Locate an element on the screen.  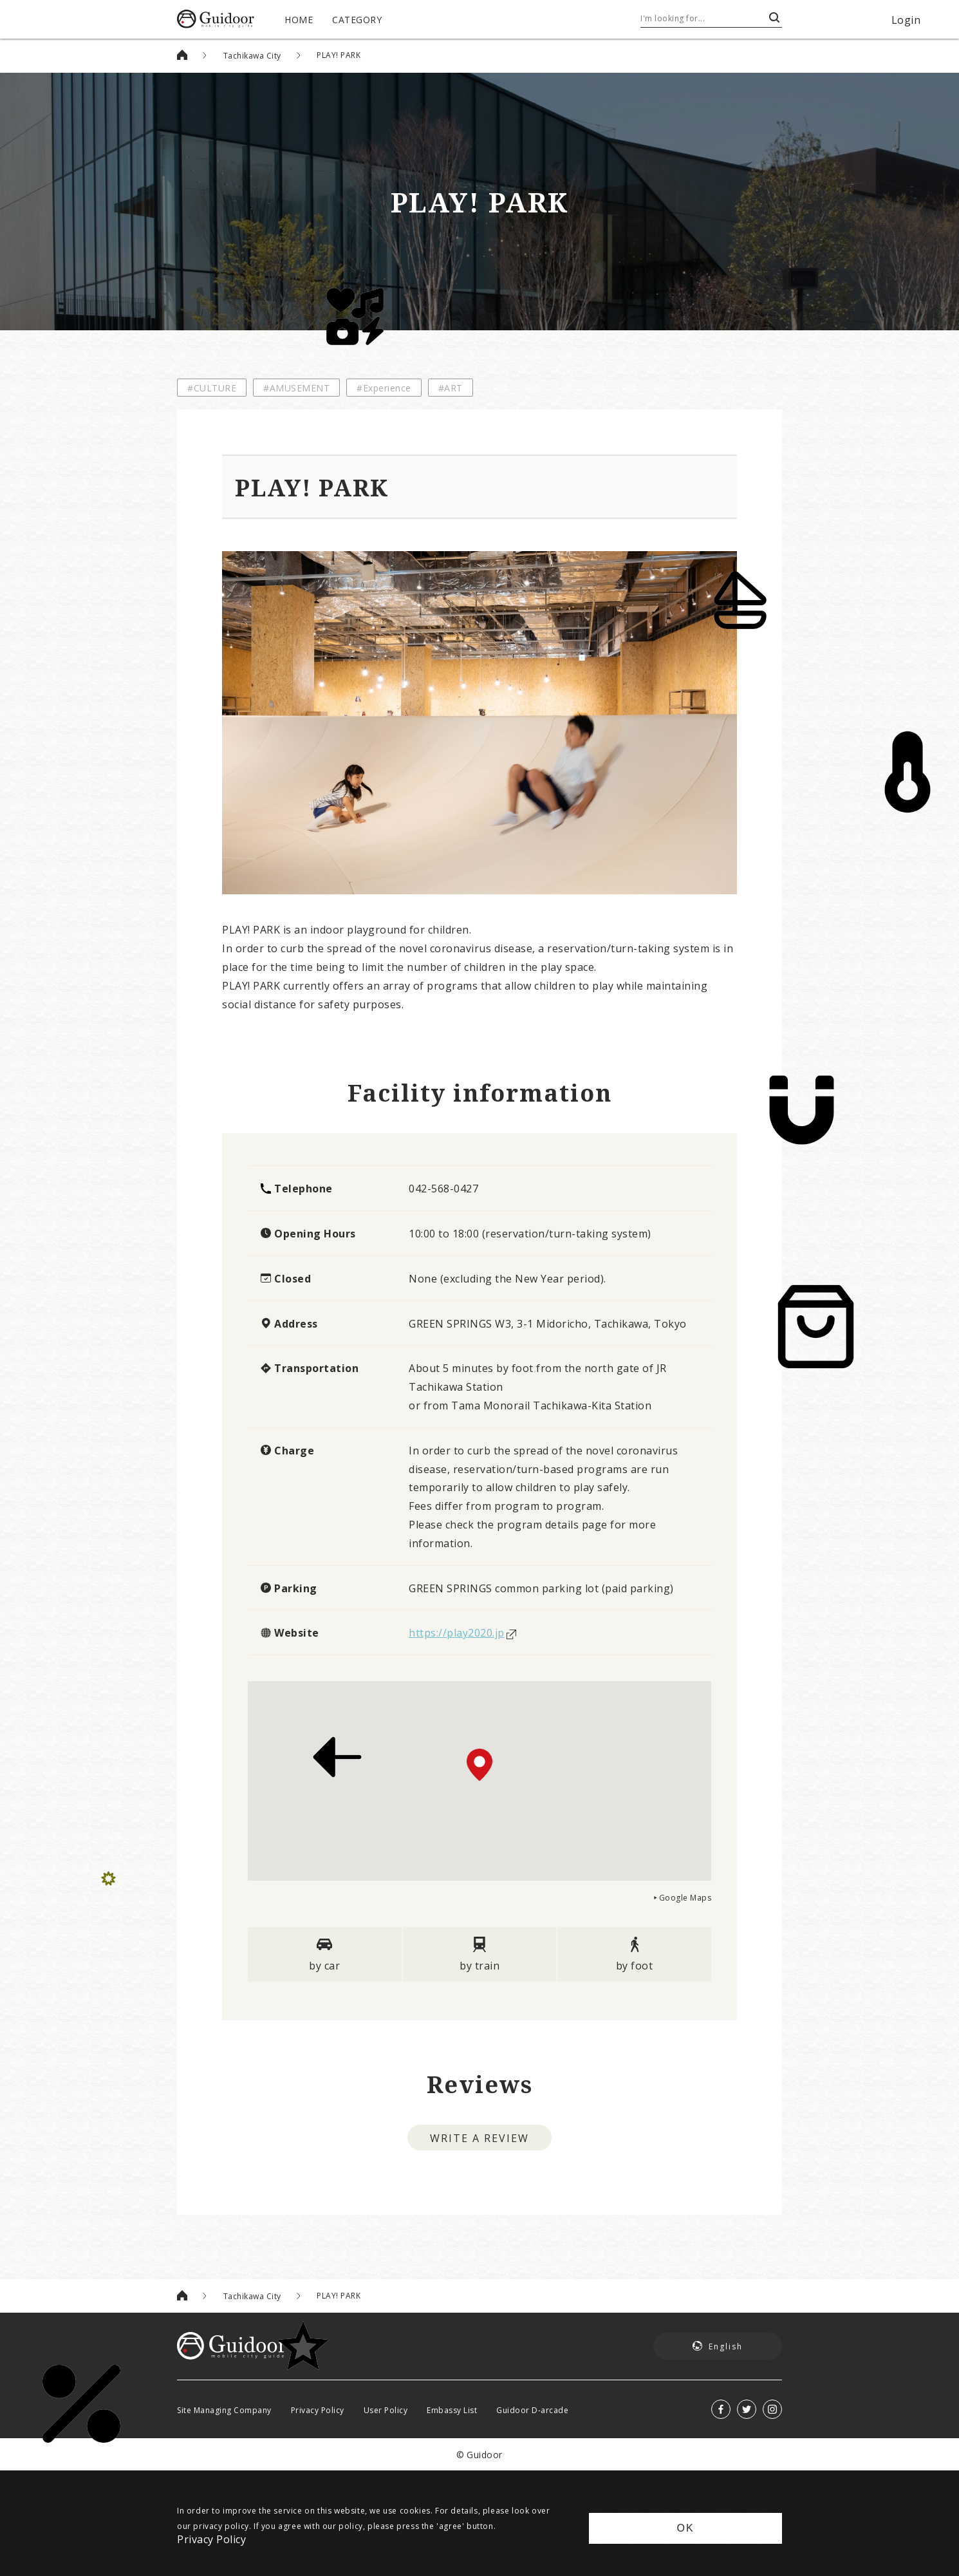
indicates medium or moderate temperature is located at coordinates (908, 772).